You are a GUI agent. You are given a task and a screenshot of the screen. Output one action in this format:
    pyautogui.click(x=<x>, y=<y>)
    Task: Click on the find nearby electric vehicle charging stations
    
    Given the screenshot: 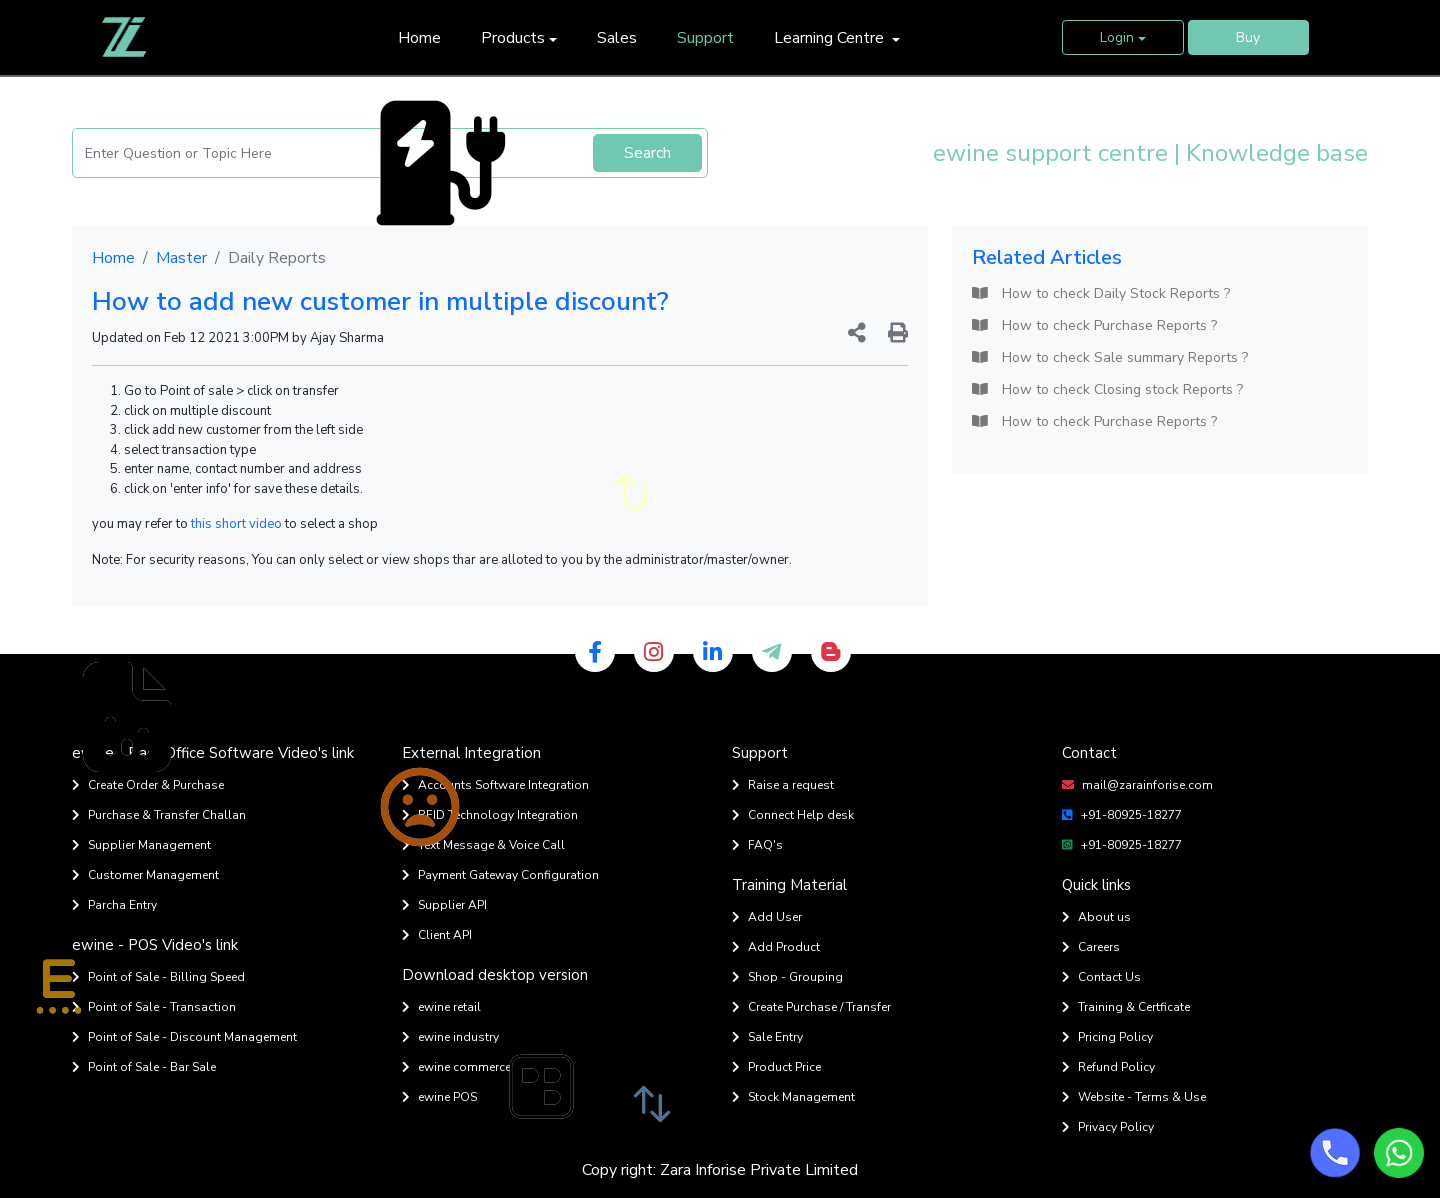 What is the action you would take?
    pyautogui.click(x=435, y=163)
    